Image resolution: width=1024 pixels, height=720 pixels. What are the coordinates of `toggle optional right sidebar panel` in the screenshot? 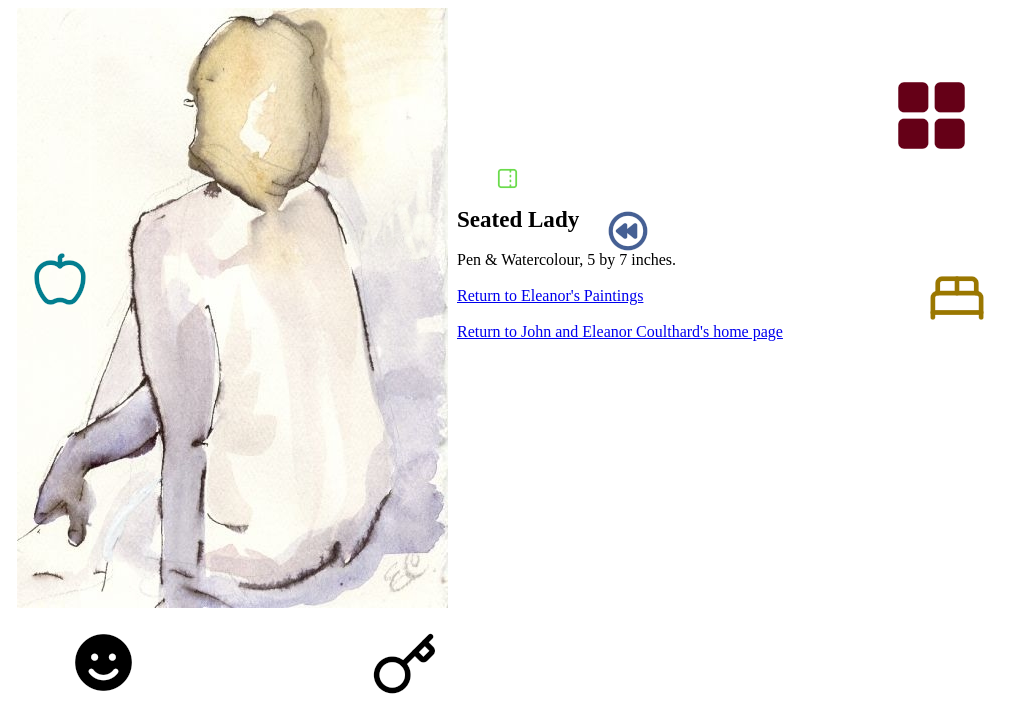 It's located at (507, 178).